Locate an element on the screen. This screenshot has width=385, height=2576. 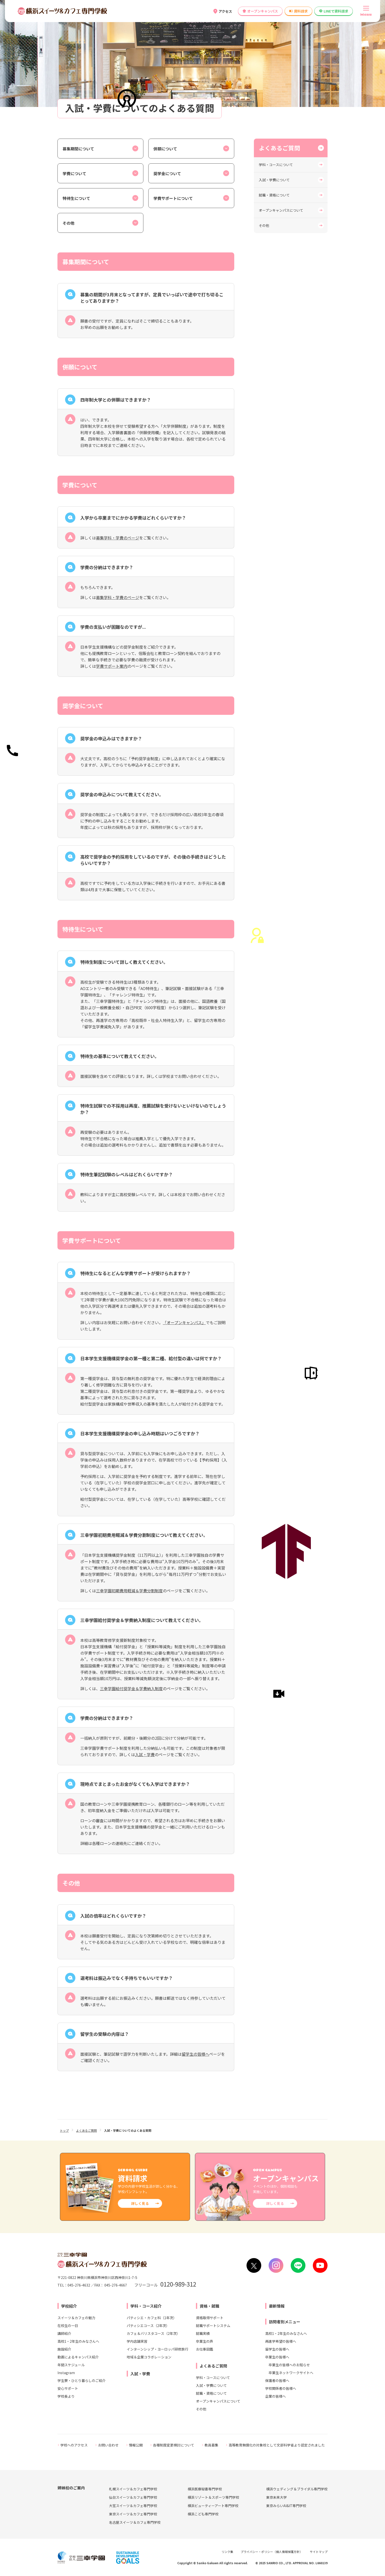
access admin or administrator settings is located at coordinates (256, 936).